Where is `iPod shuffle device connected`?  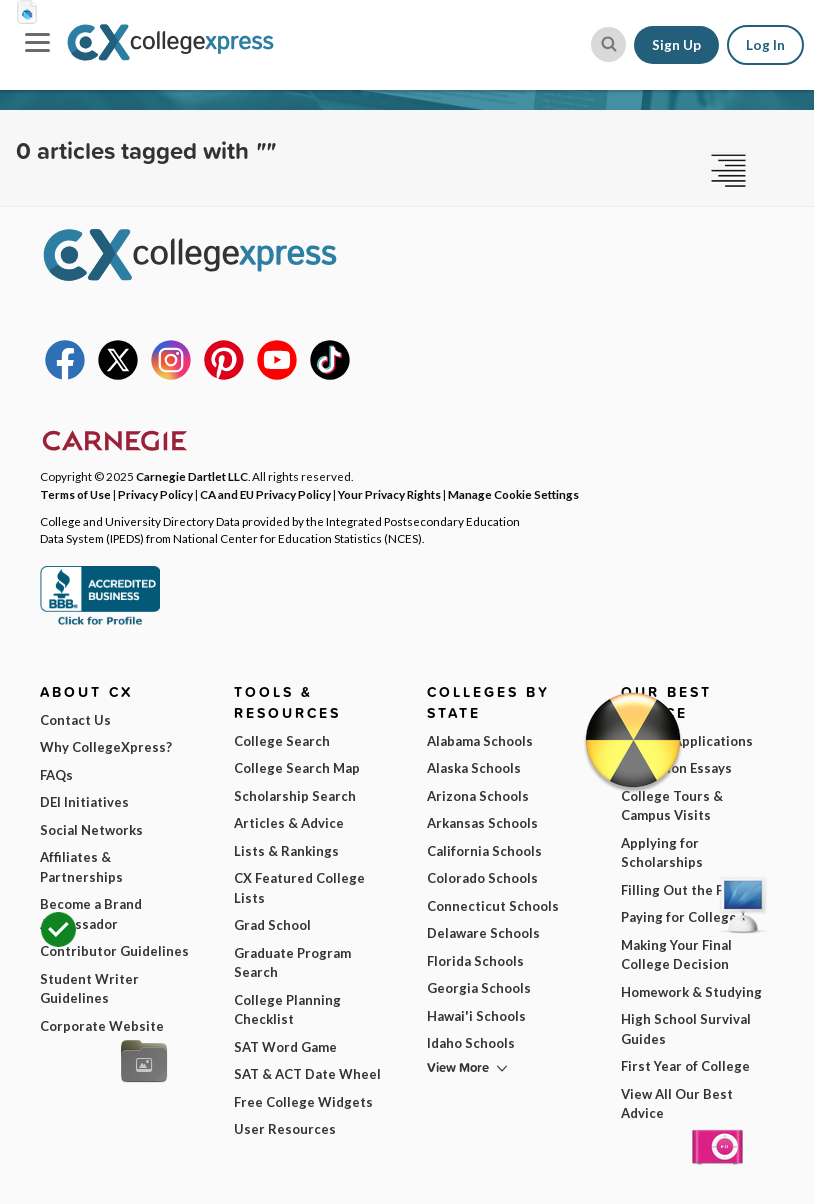 iPod shuffle device connected is located at coordinates (717, 1137).